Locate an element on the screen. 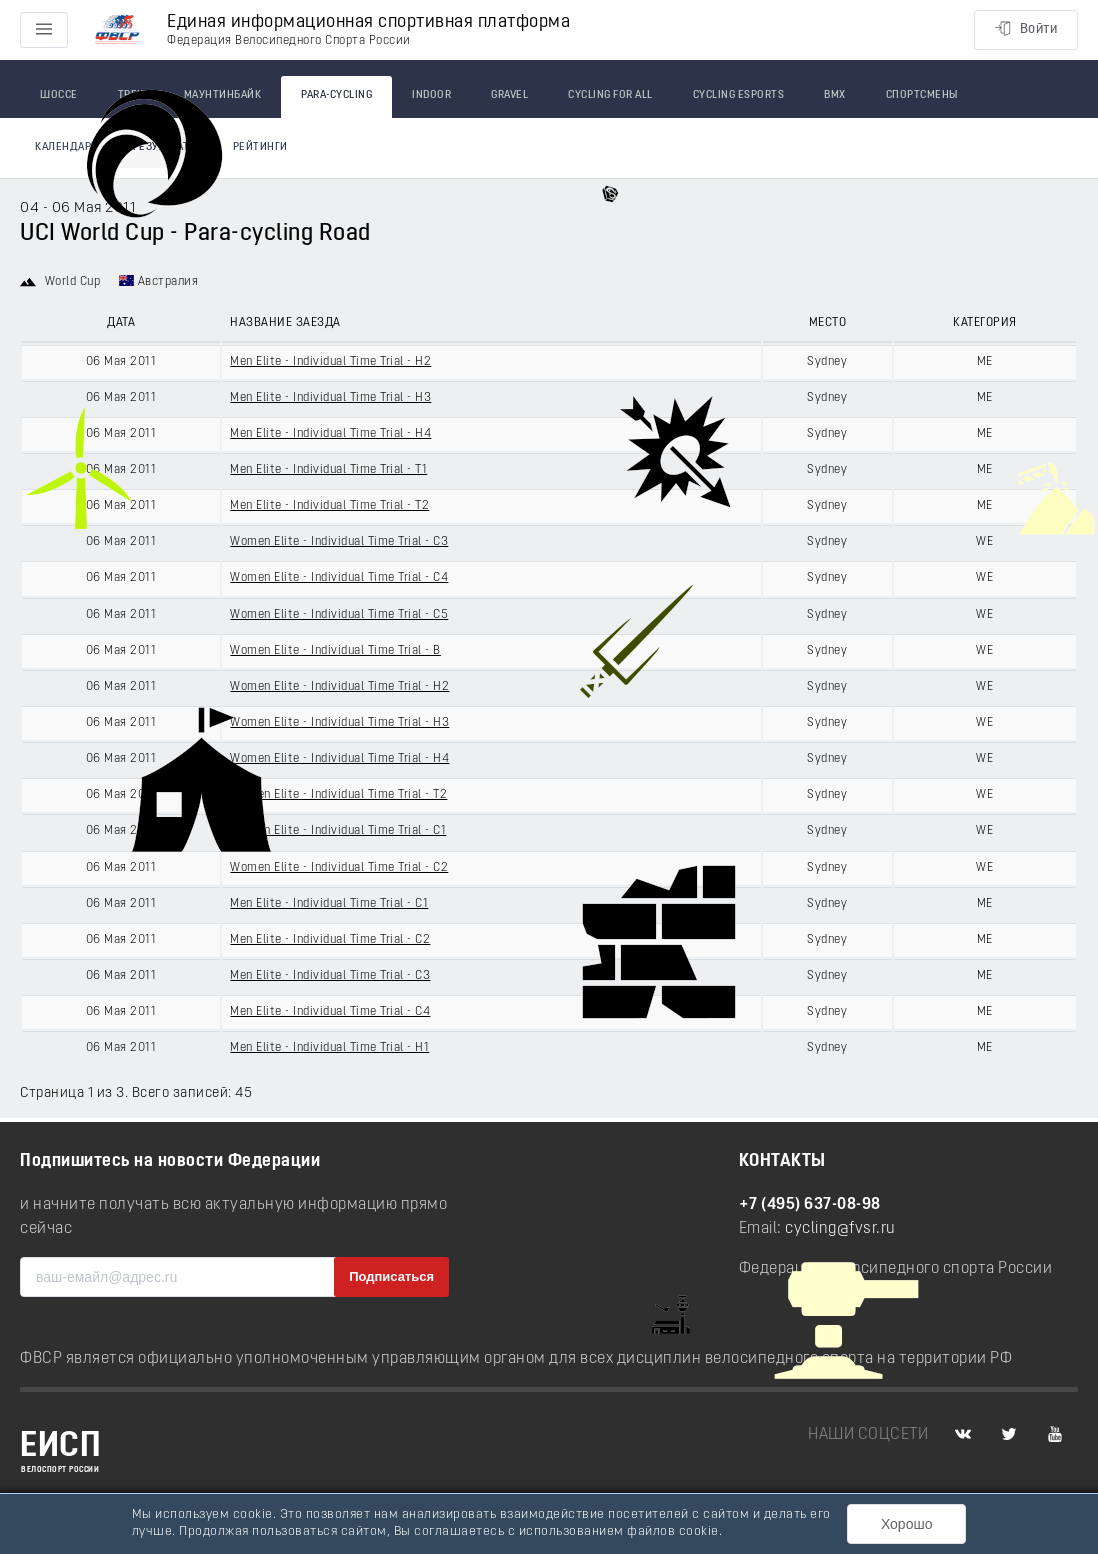 This screenshot has height=1554, width=1098. access rune or magic stone inventory is located at coordinates (610, 194).